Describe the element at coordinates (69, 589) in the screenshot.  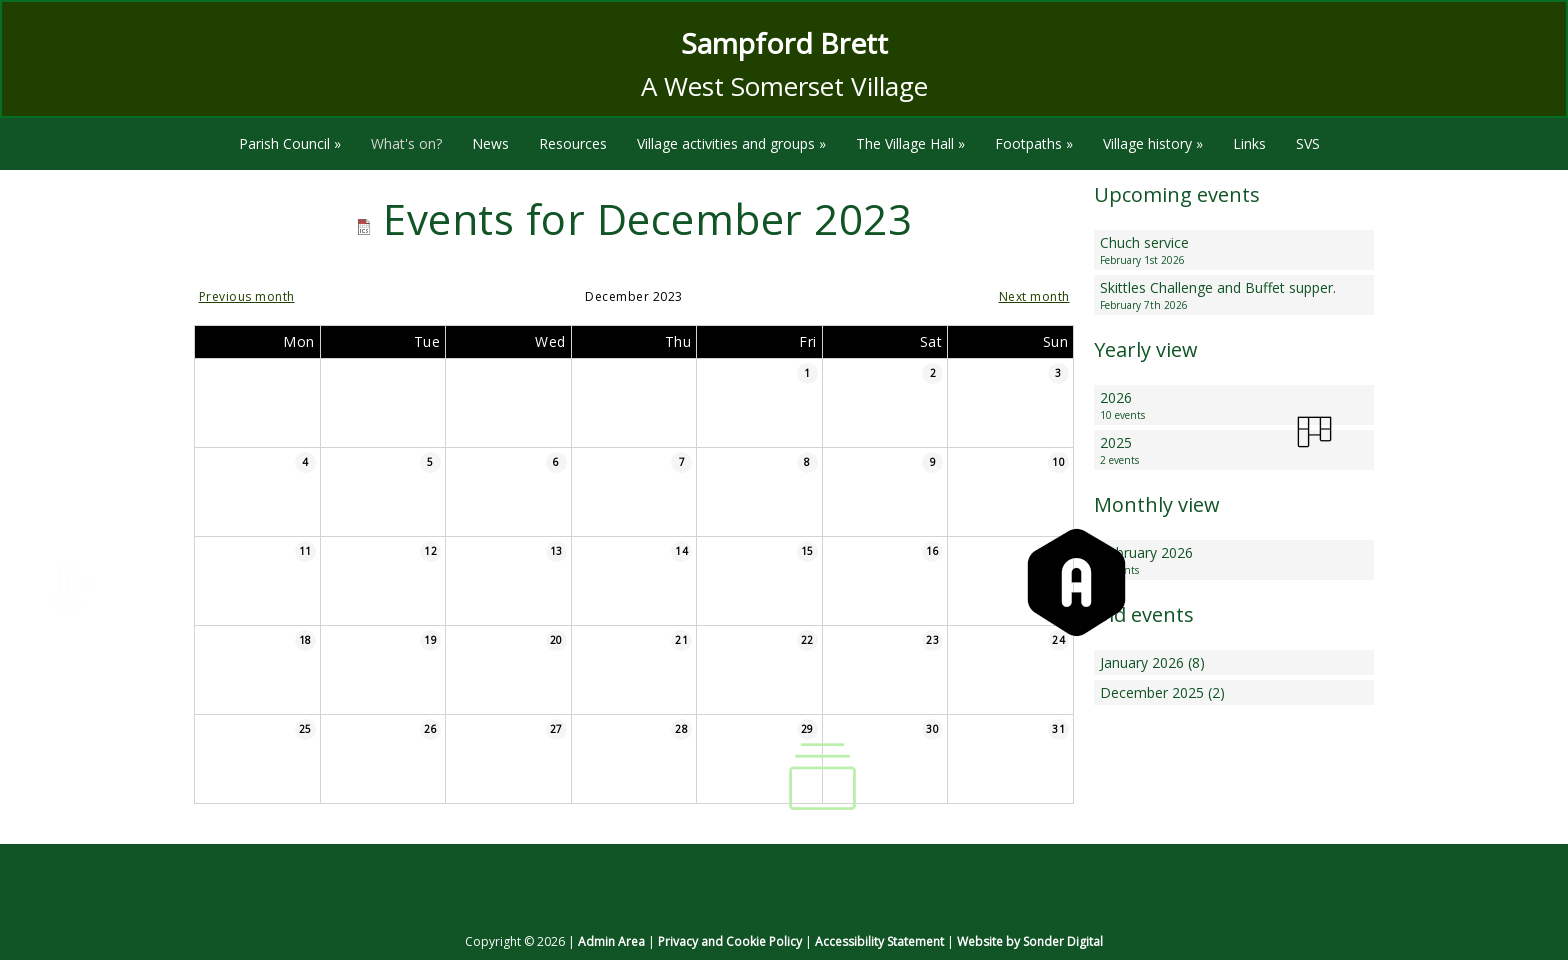
I see `indicates high temperature or heat warning` at that location.